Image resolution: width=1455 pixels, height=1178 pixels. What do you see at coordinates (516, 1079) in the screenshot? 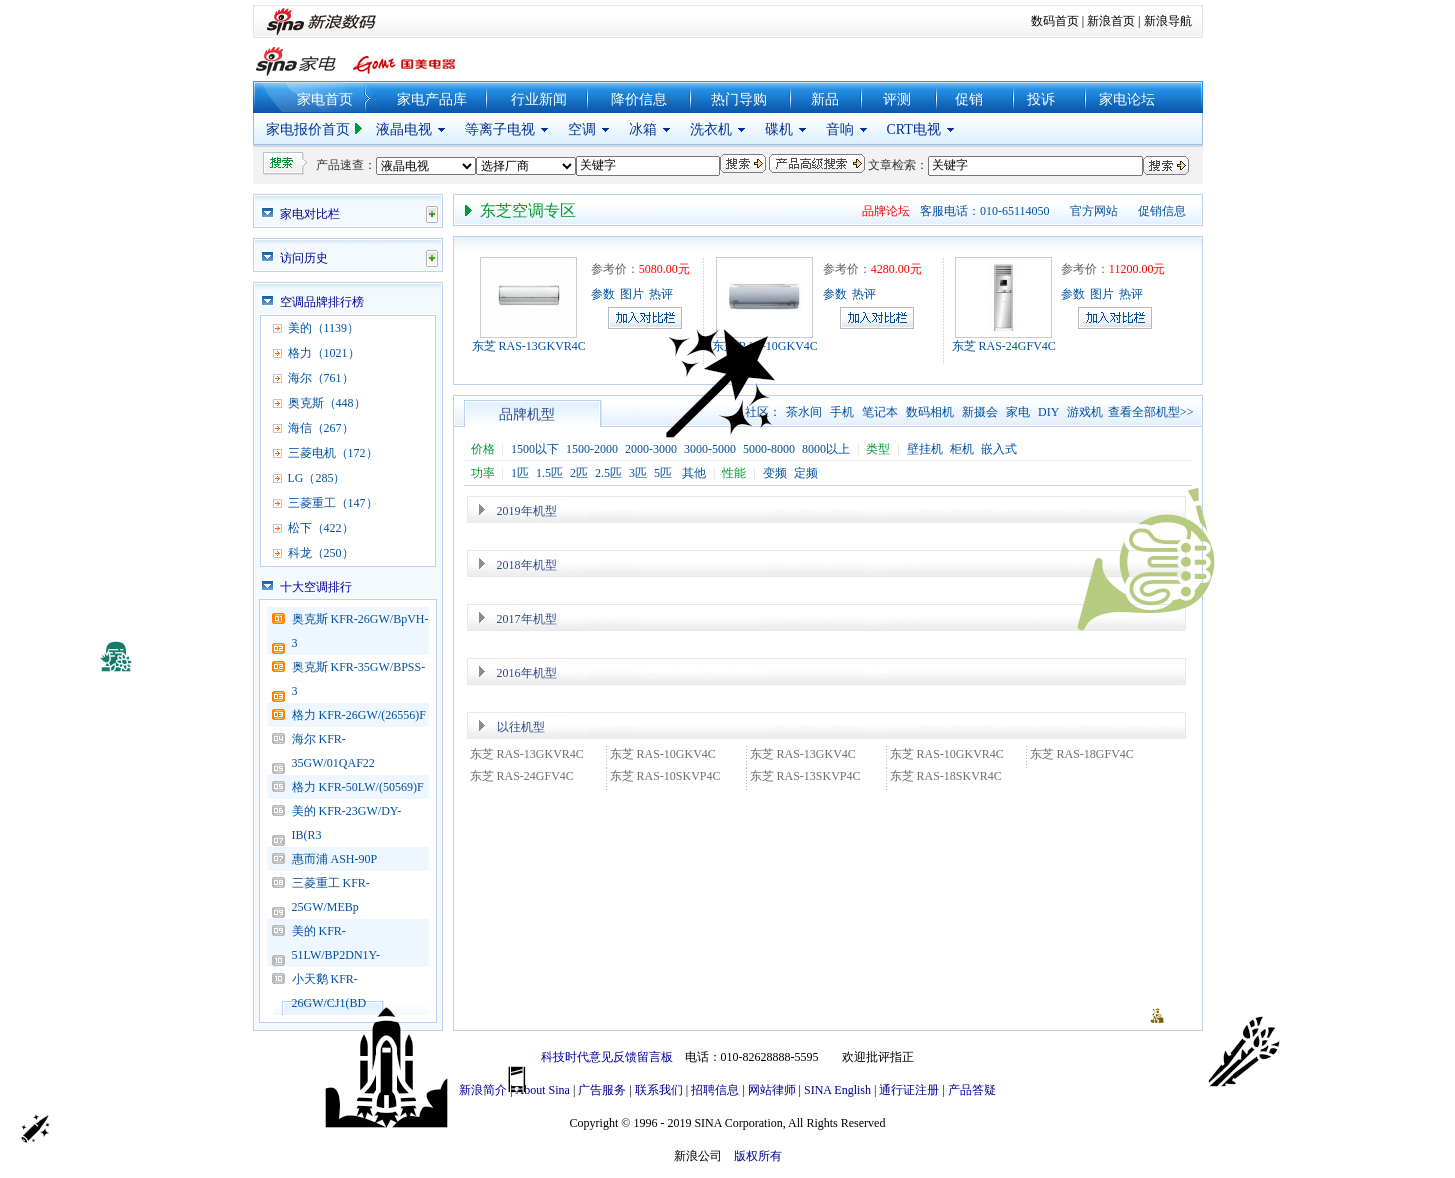
I see `execute or delete an item permanently` at bounding box center [516, 1079].